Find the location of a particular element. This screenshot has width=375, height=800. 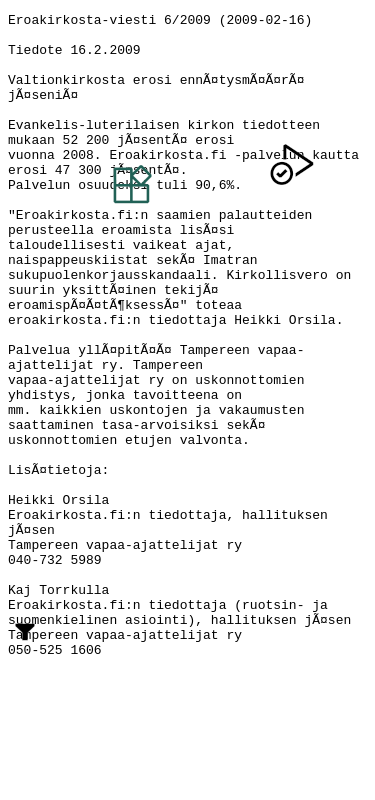

run tests with code coverage enabled is located at coordinates (292, 162).